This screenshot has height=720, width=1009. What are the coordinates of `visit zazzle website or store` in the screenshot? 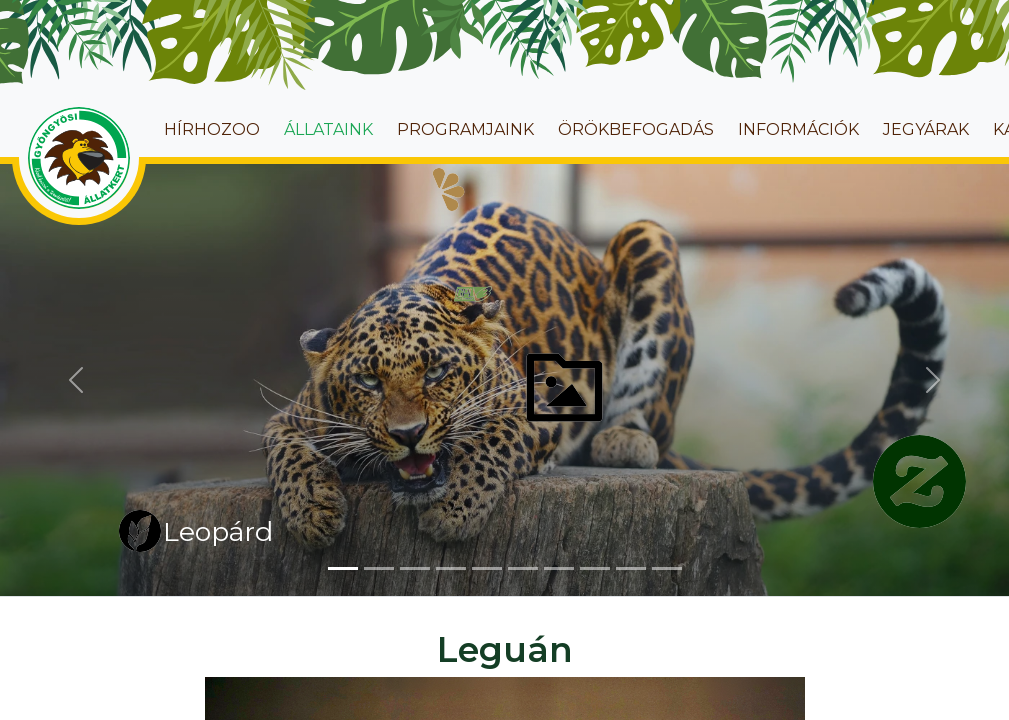 It's located at (919, 481).